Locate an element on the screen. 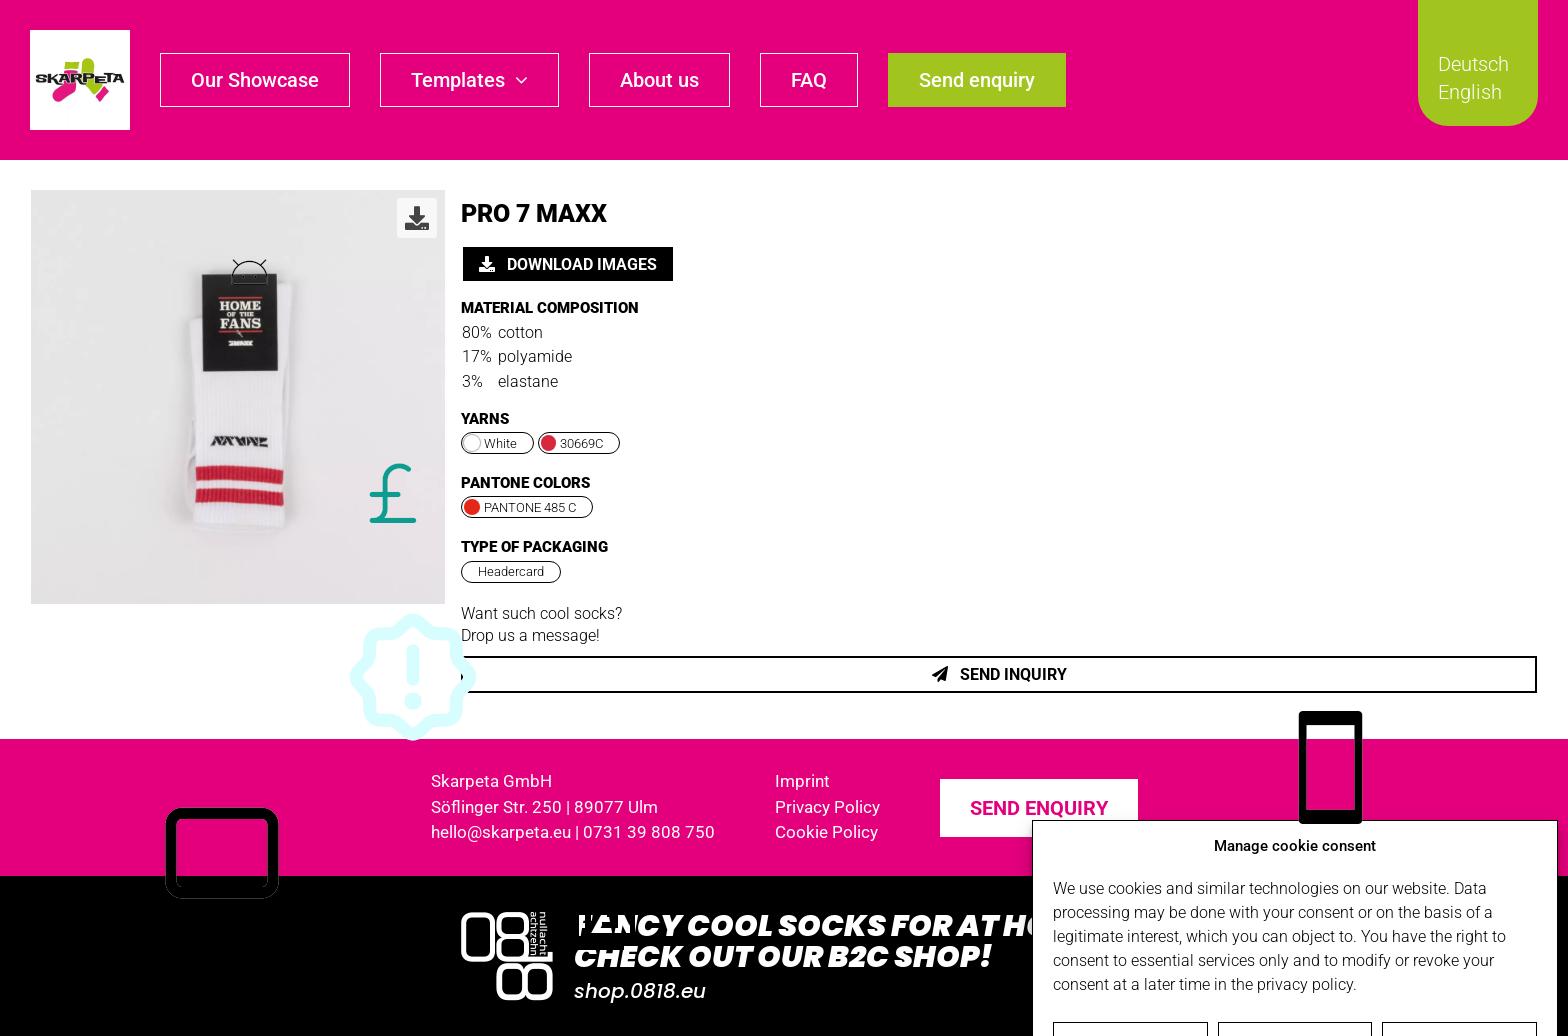 This screenshot has height=1036, width=1568. android operating system logo is located at coordinates (249, 273).